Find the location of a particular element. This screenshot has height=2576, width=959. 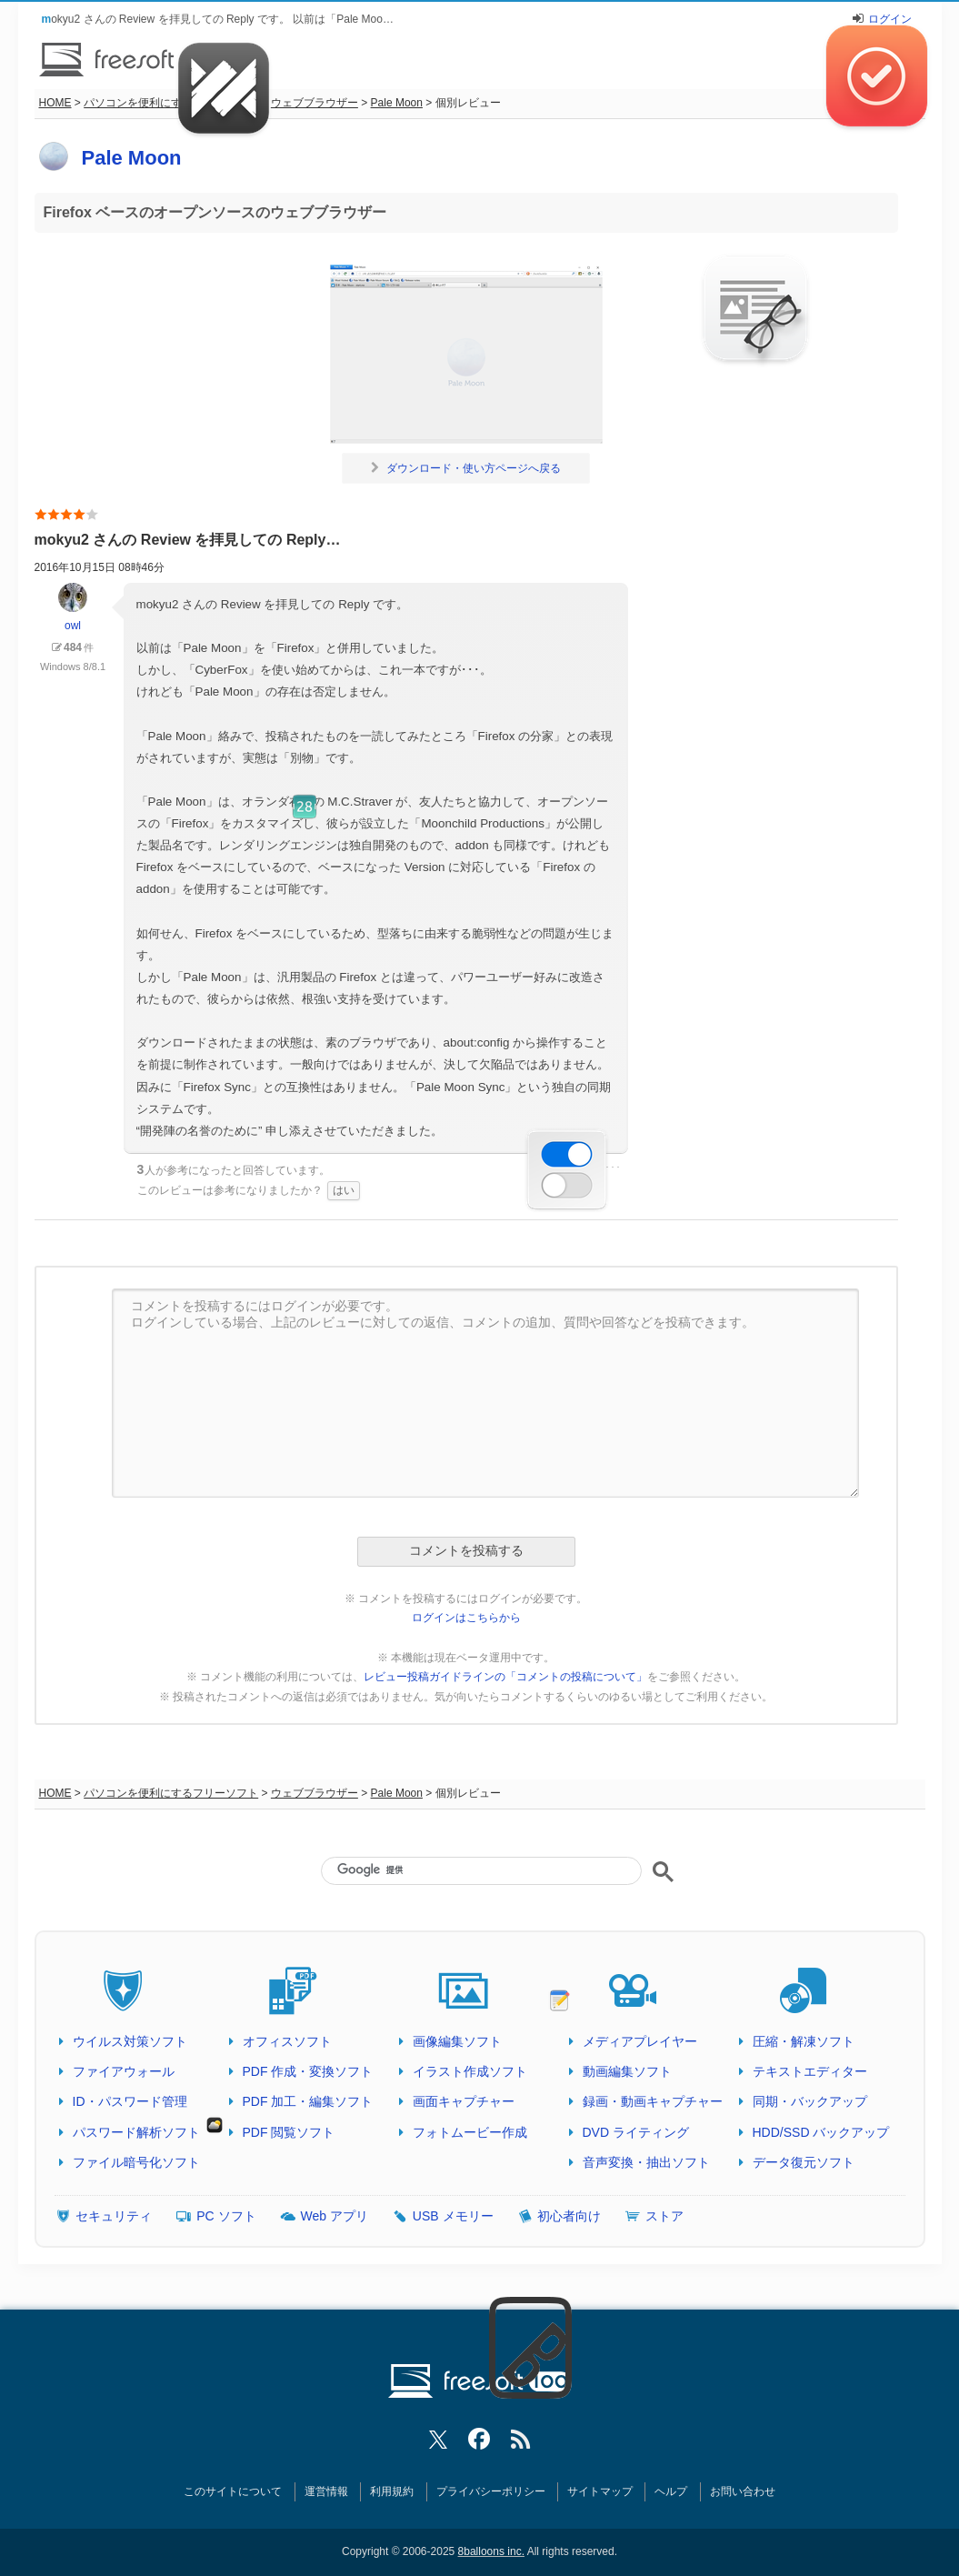

open the text editor application is located at coordinates (559, 2000).